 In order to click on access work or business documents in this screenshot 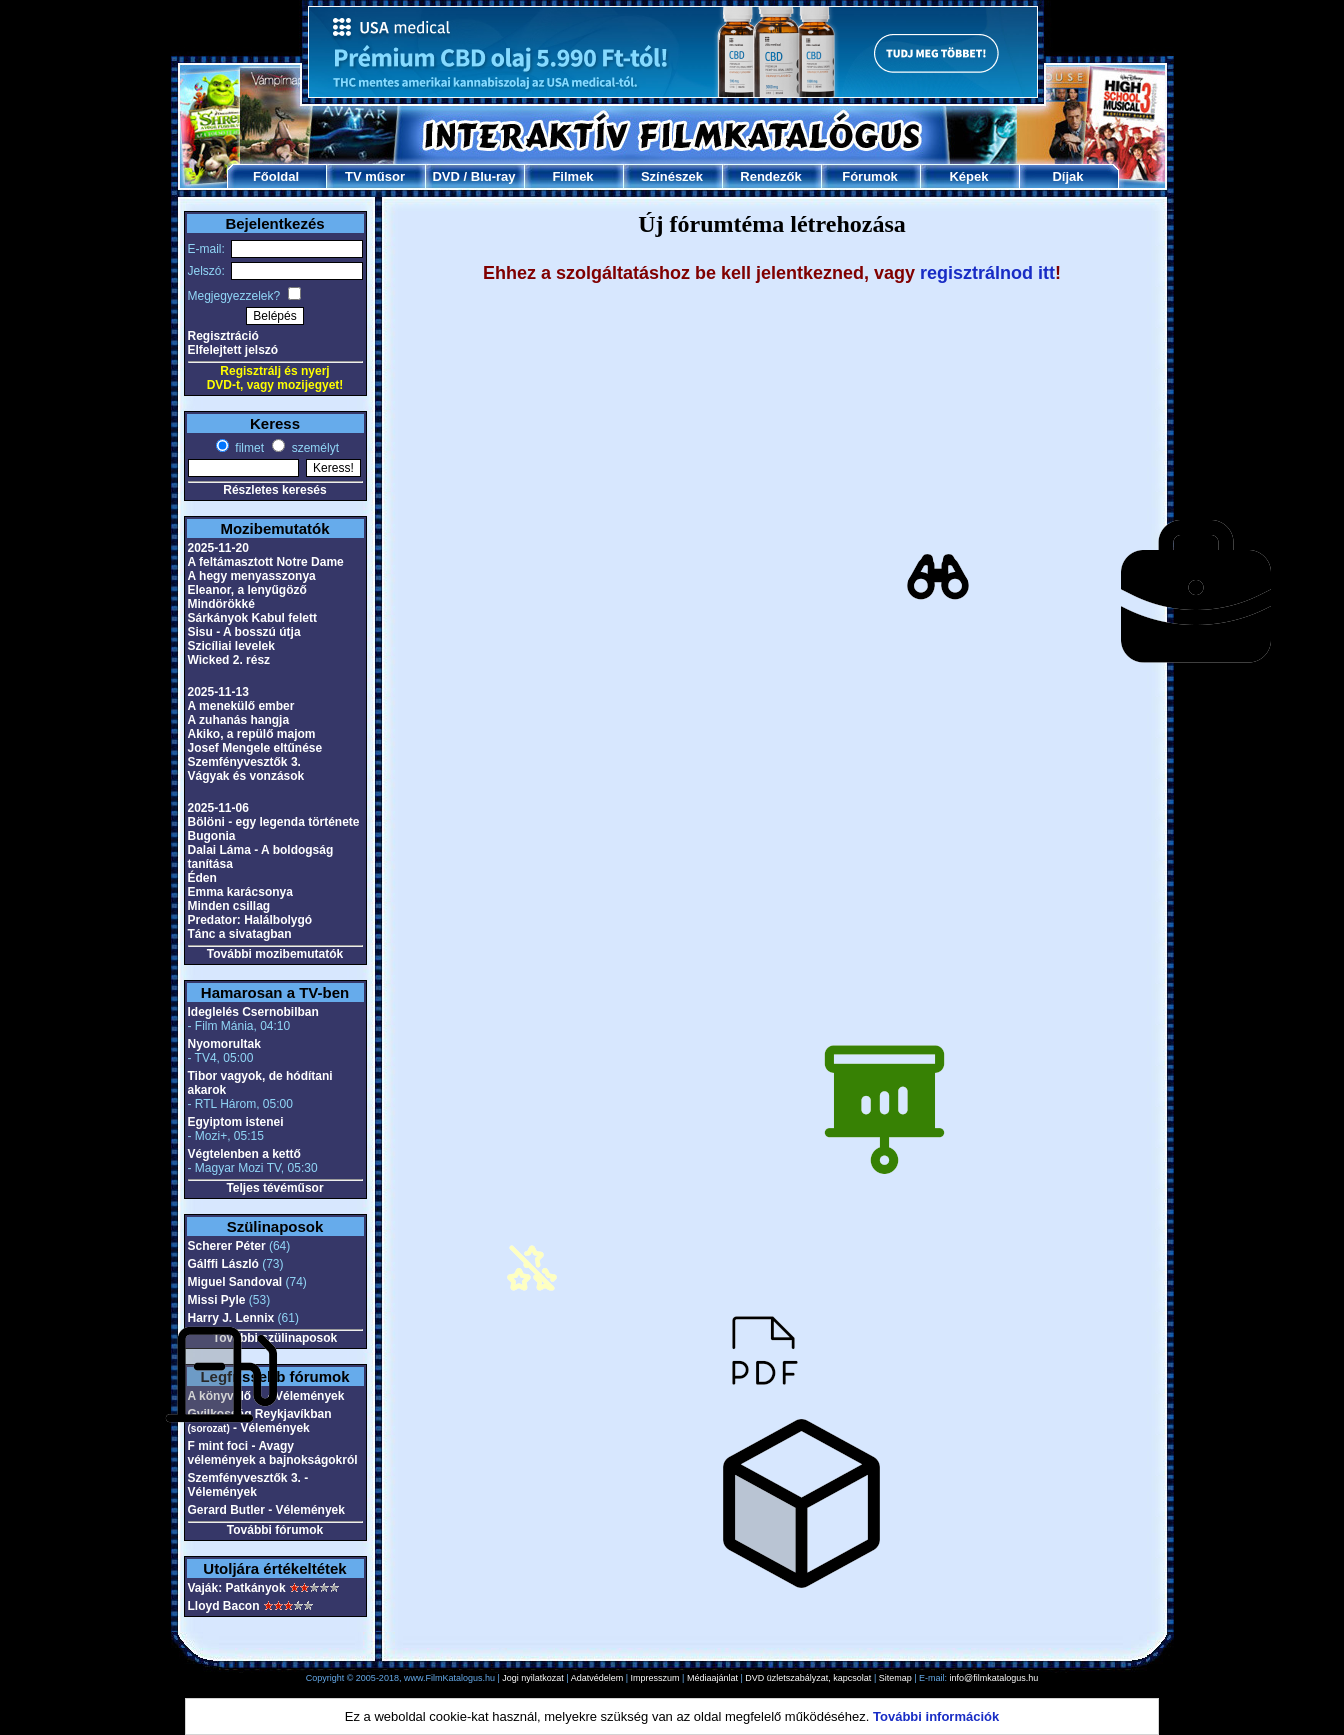, I will do `click(1196, 595)`.